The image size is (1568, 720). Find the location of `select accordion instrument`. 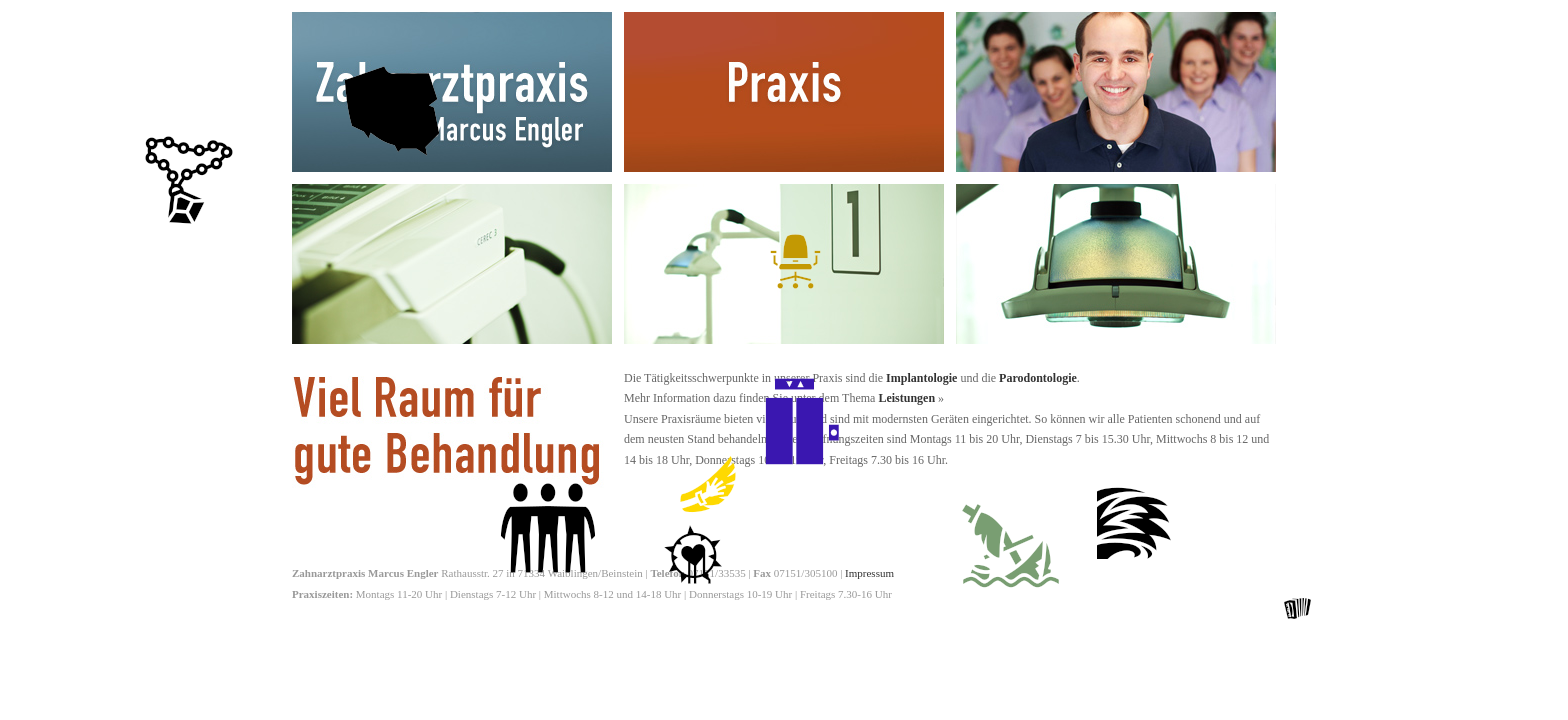

select accordion instrument is located at coordinates (1297, 607).